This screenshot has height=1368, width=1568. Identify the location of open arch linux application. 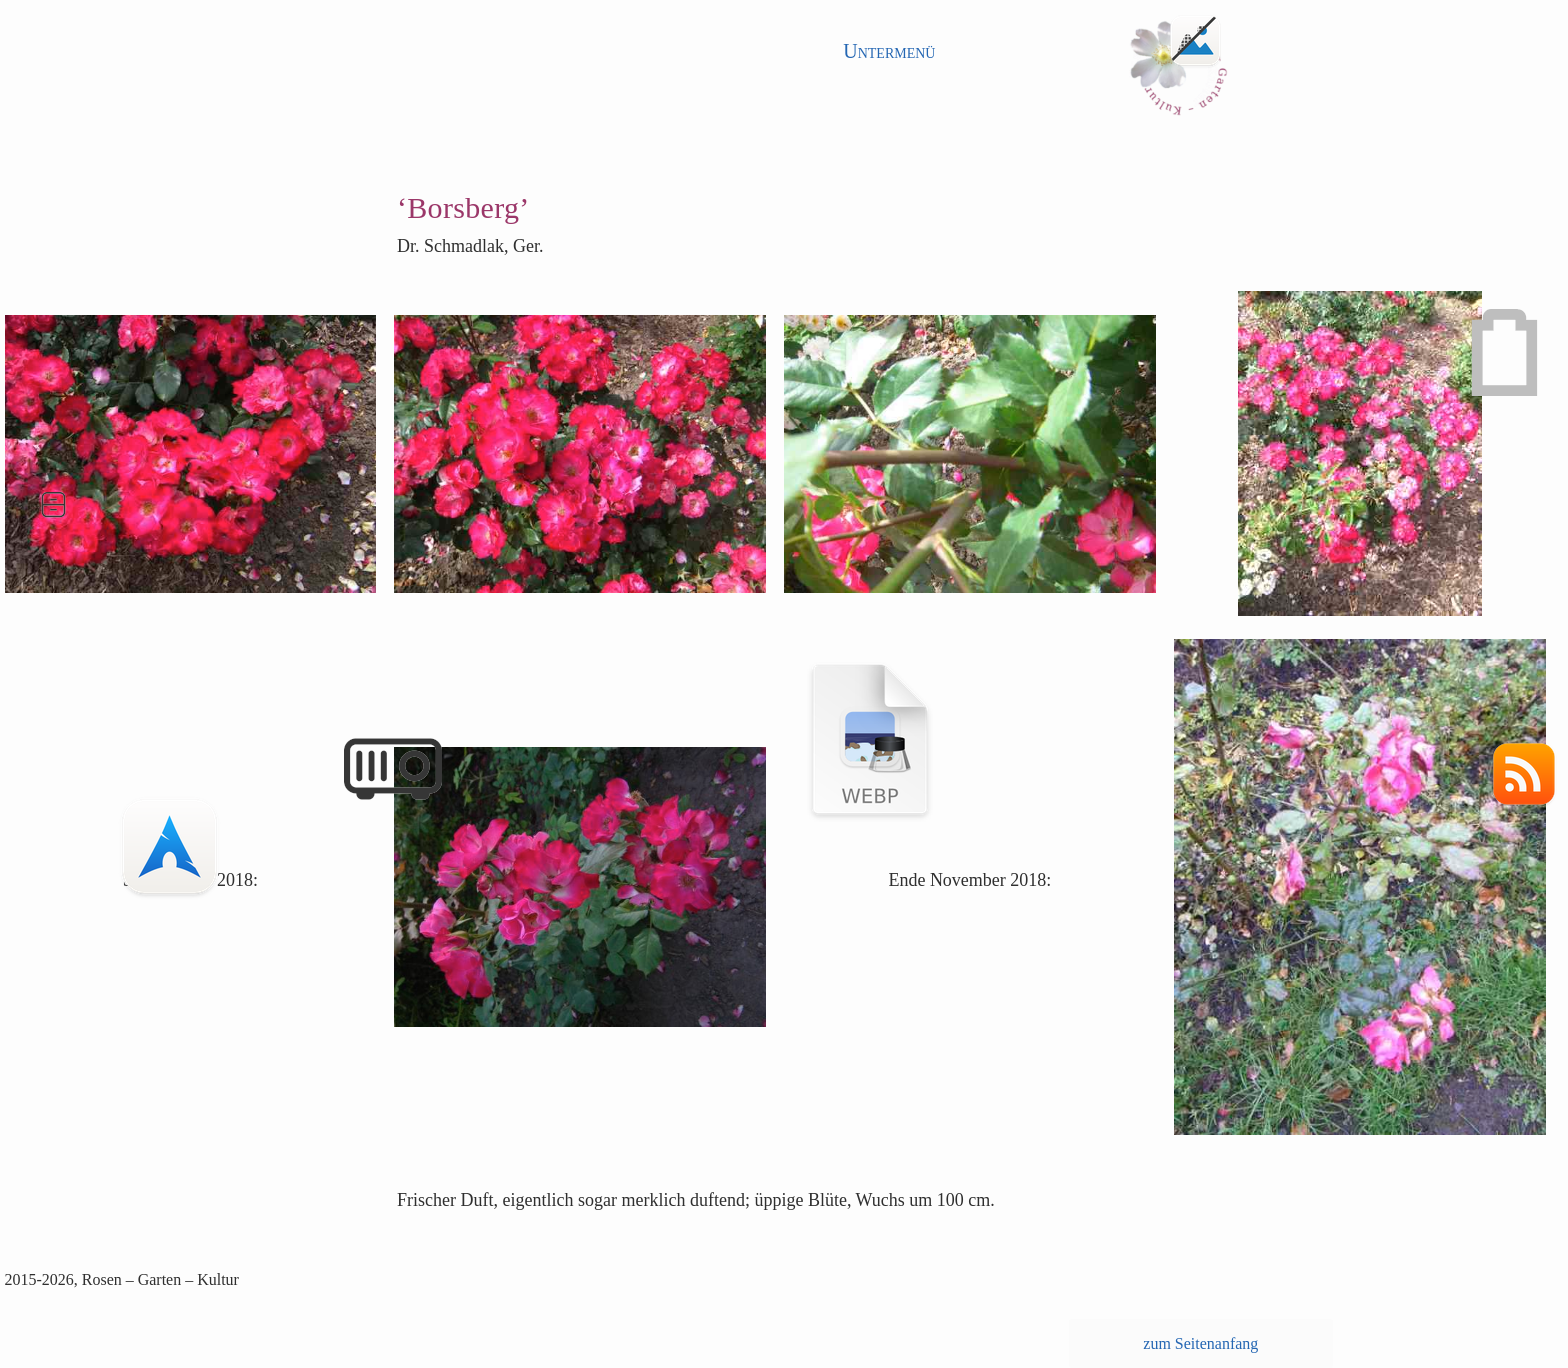
(169, 846).